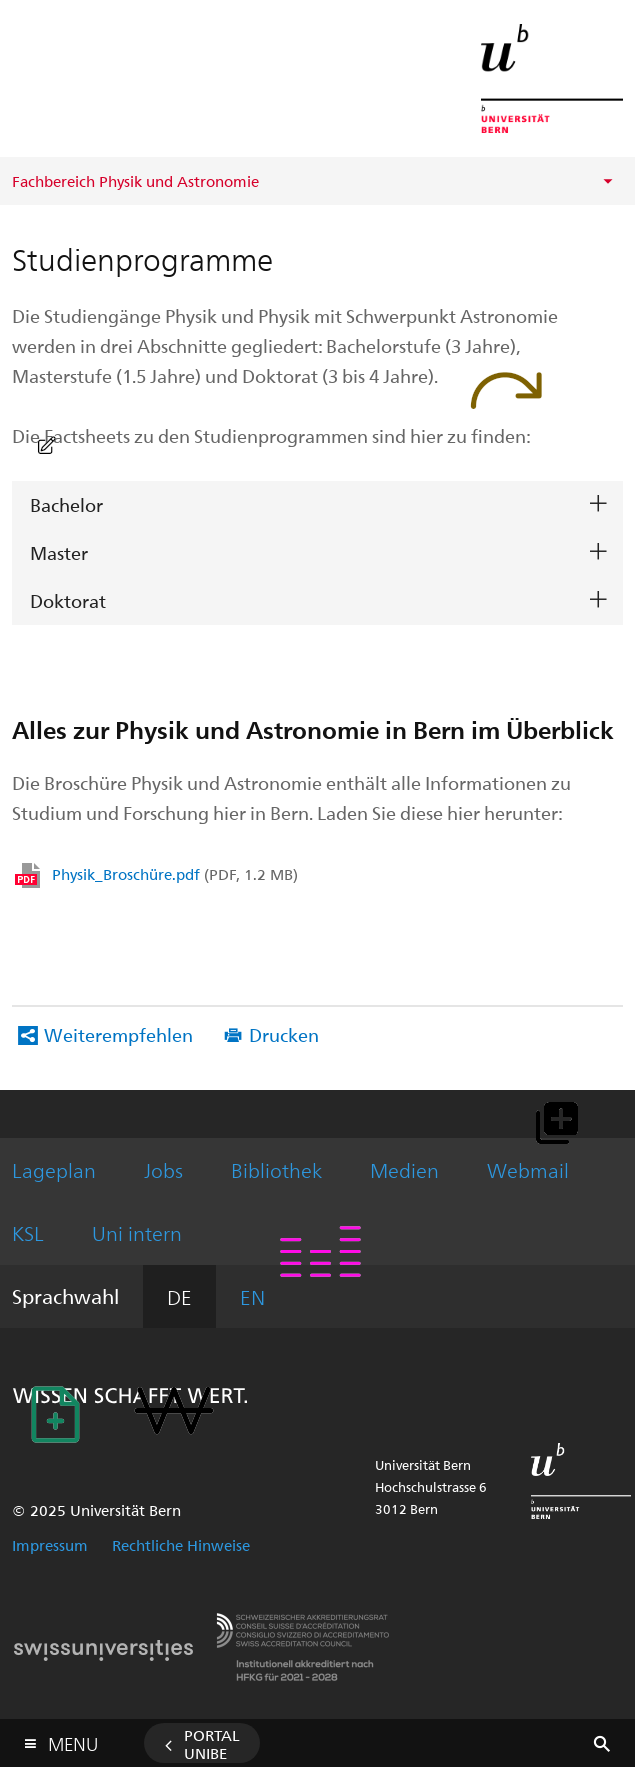  Describe the element at coordinates (505, 388) in the screenshot. I see `redo last action` at that location.